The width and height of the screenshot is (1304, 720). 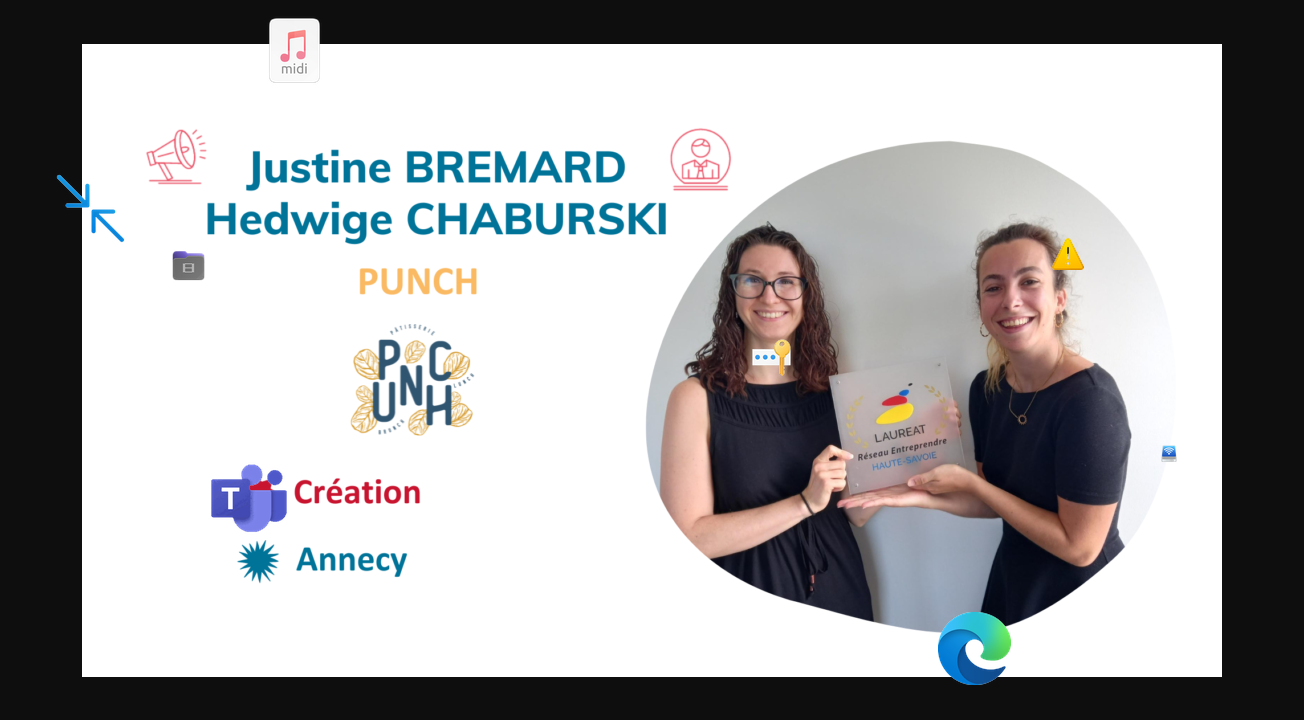 I want to click on manage saved passwords and login credentials, so click(x=771, y=357).